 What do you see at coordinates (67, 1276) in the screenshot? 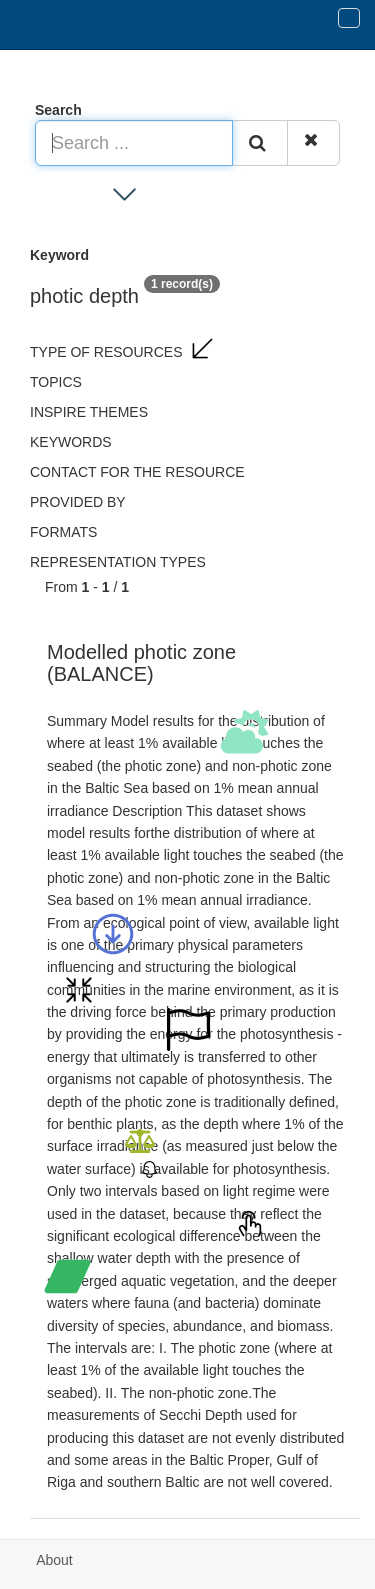
I see `insert a parallelogram shape` at bounding box center [67, 1276].